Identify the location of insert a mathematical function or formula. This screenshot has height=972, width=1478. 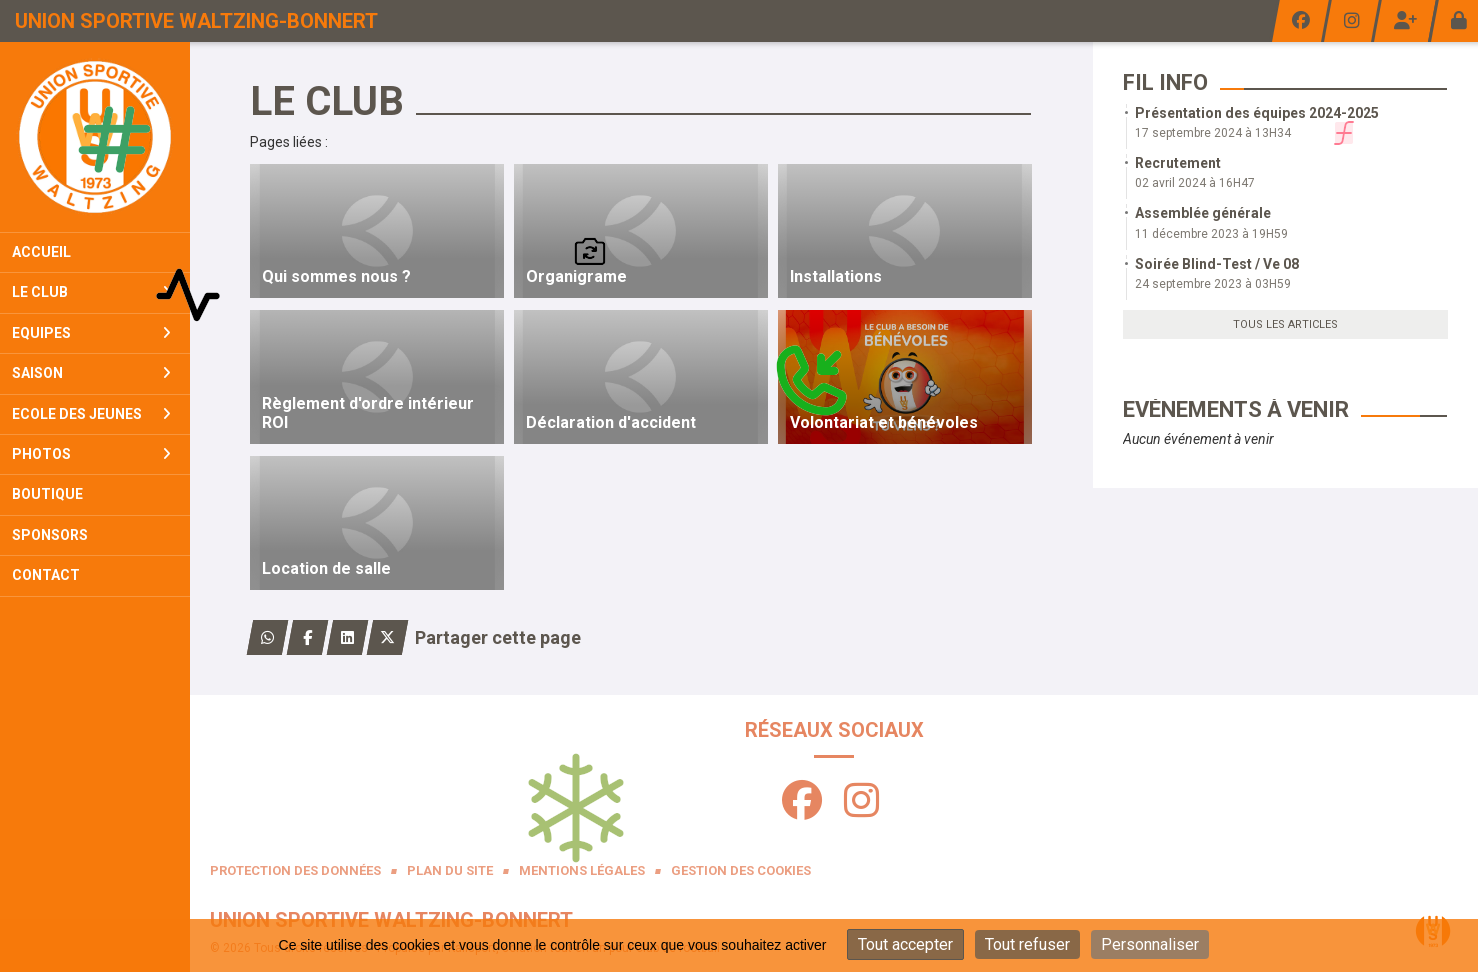
(1344, 133).